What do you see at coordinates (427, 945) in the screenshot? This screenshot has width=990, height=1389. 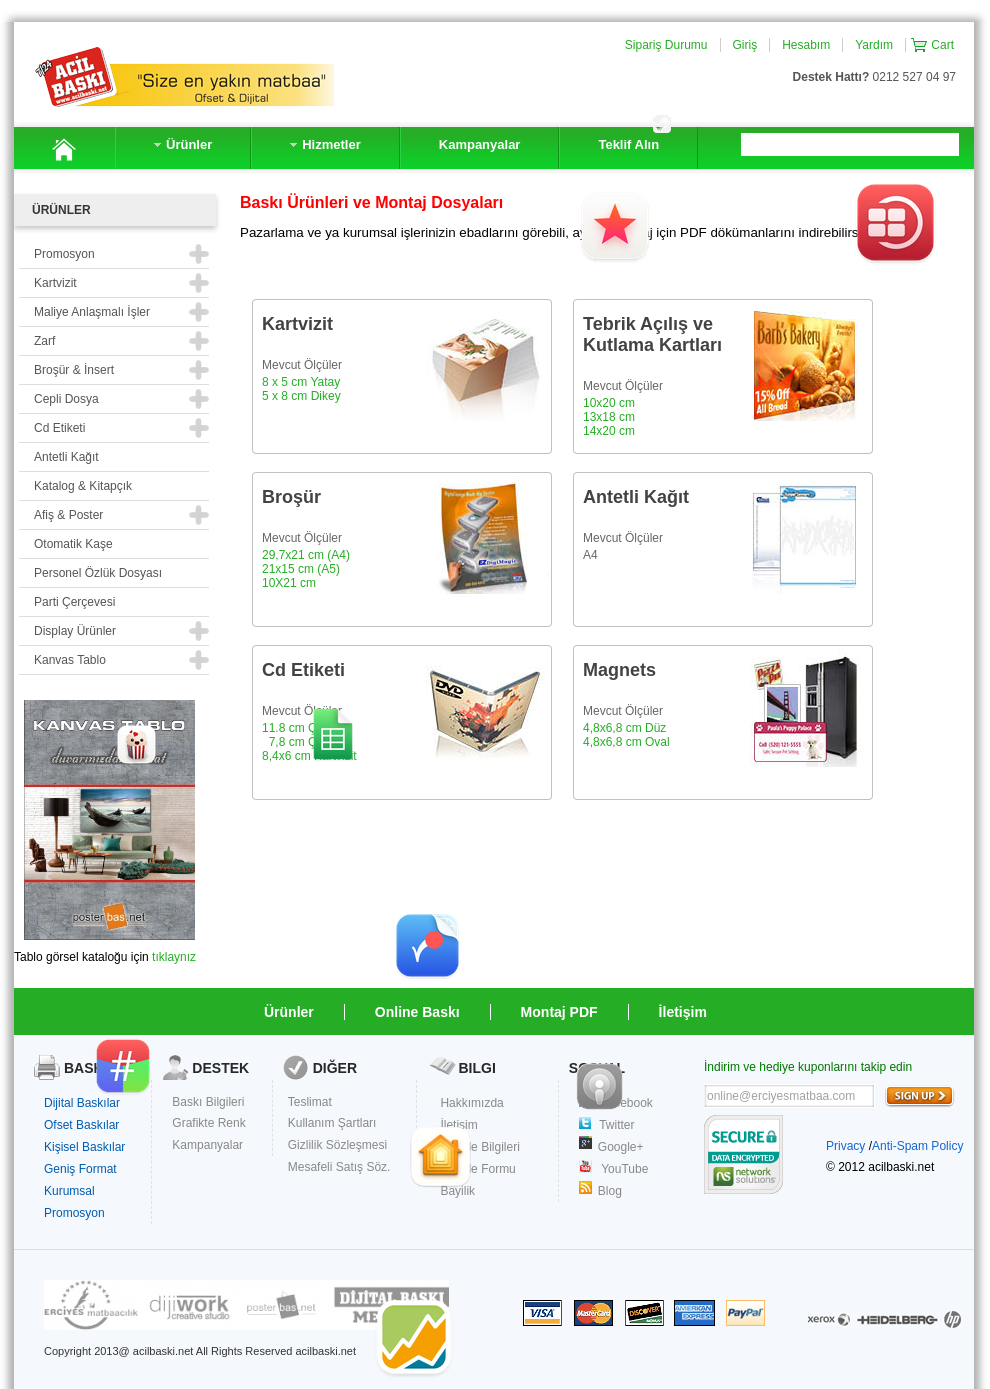 I see `open desktop animation preferences` at bounding box center [427, 945].